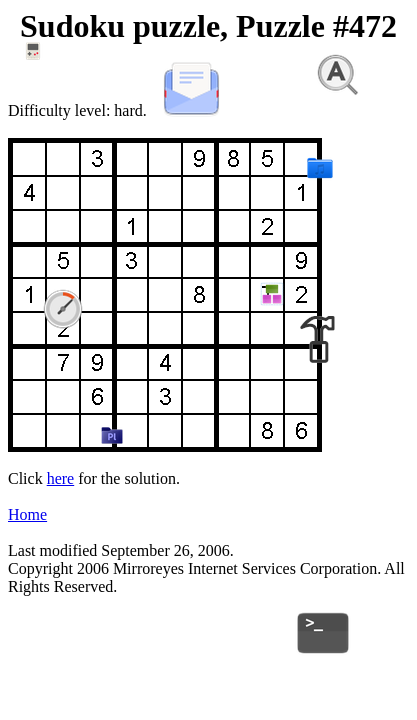 The width and height of the screenshot is (417, 720). What do you see at coordinates (63, 309) in the screenshot?
I see `open sysprof system profiler application` at bounding box center [63, 309].